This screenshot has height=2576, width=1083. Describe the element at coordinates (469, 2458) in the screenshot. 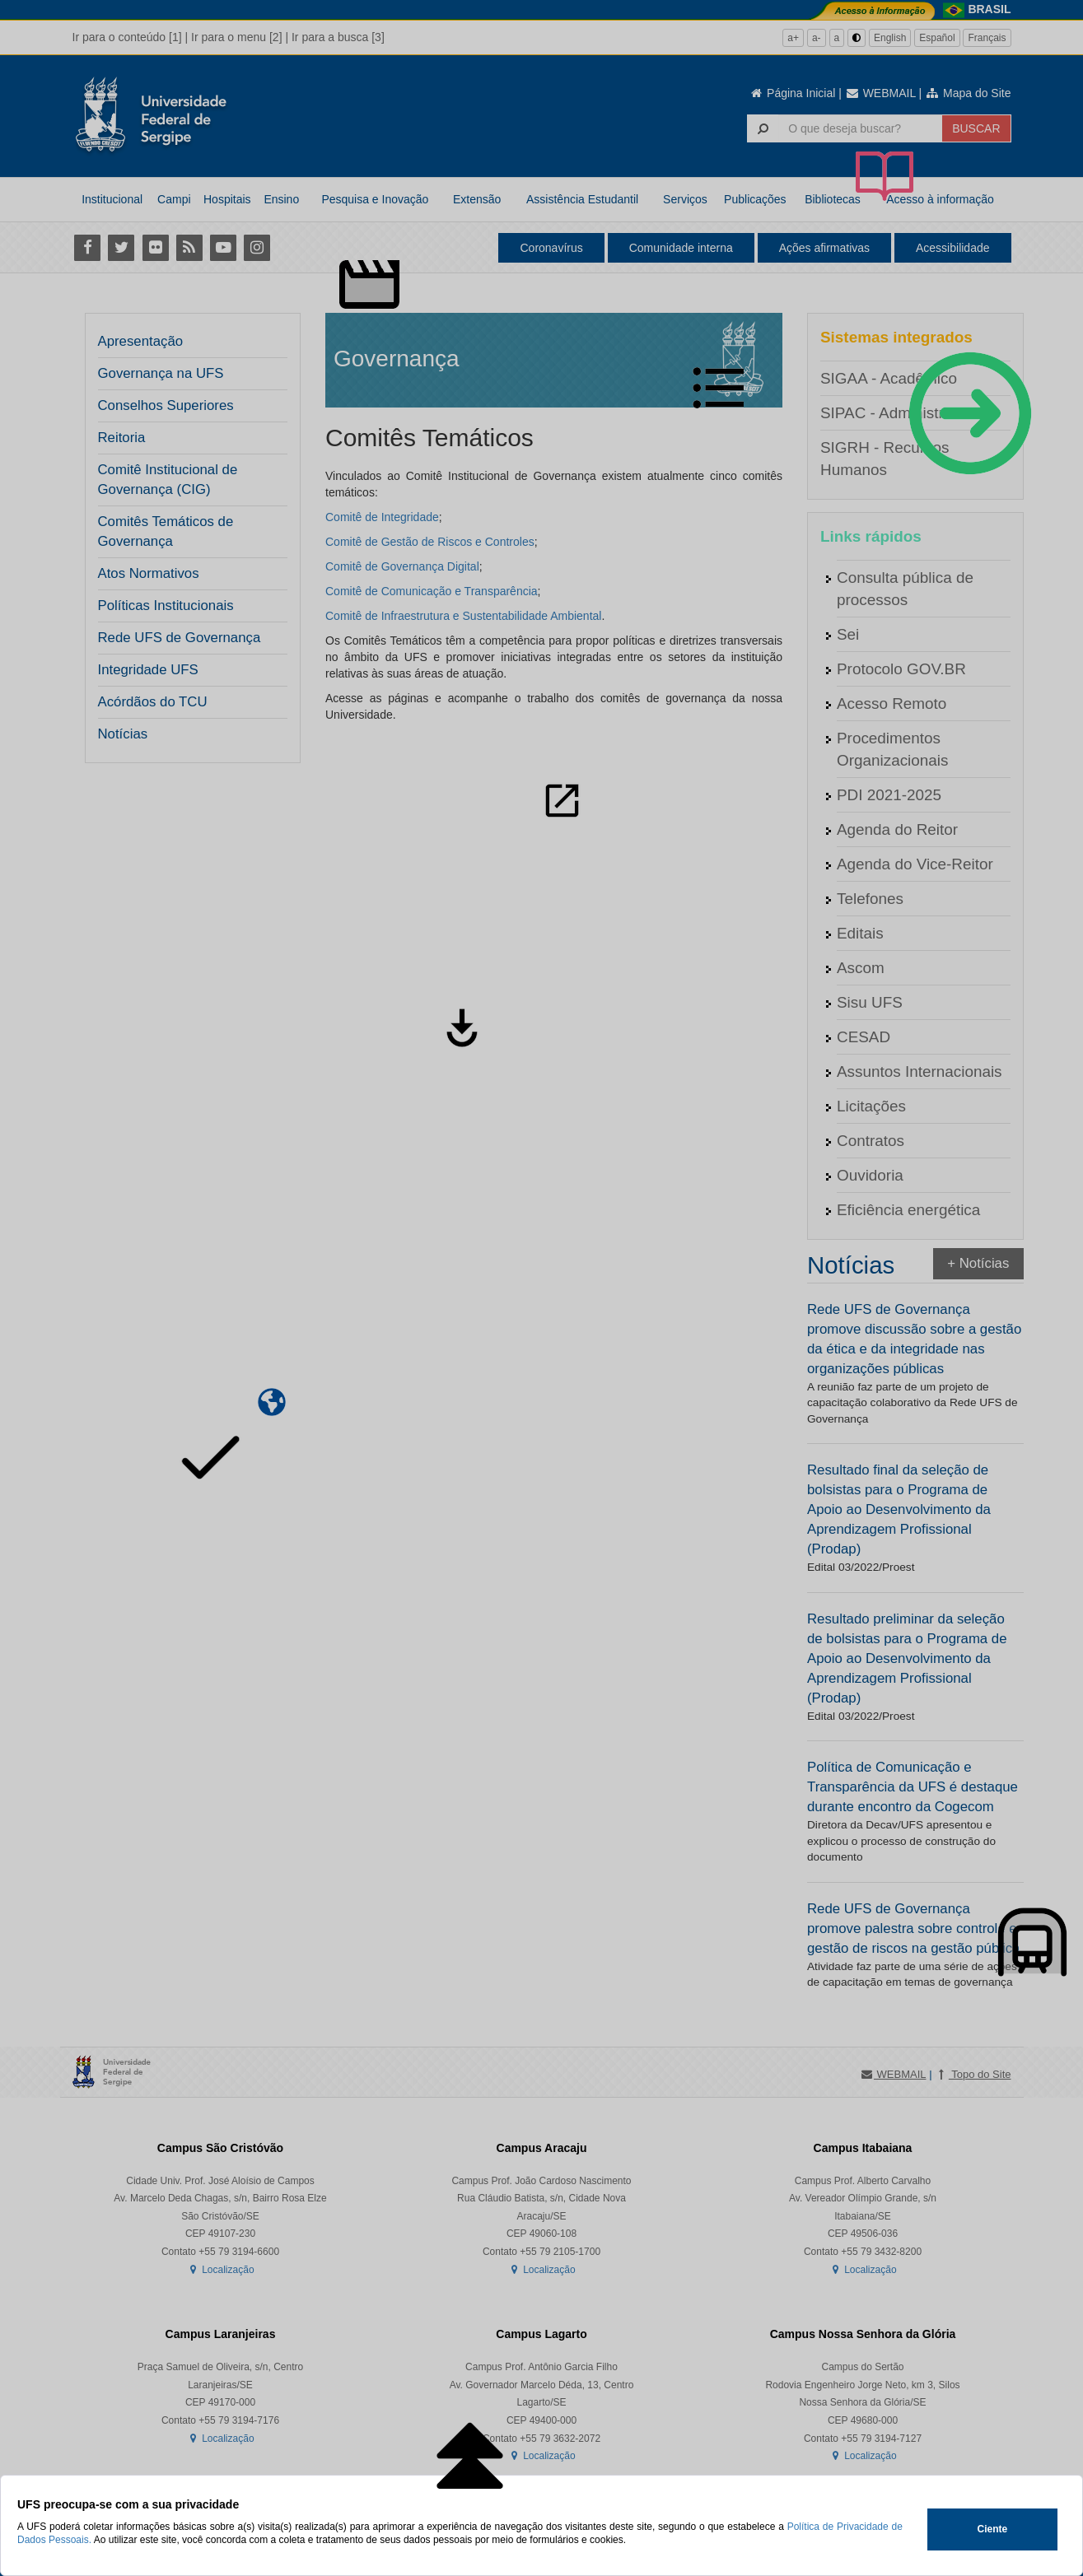

I see `collapse all sections or content` at that location.